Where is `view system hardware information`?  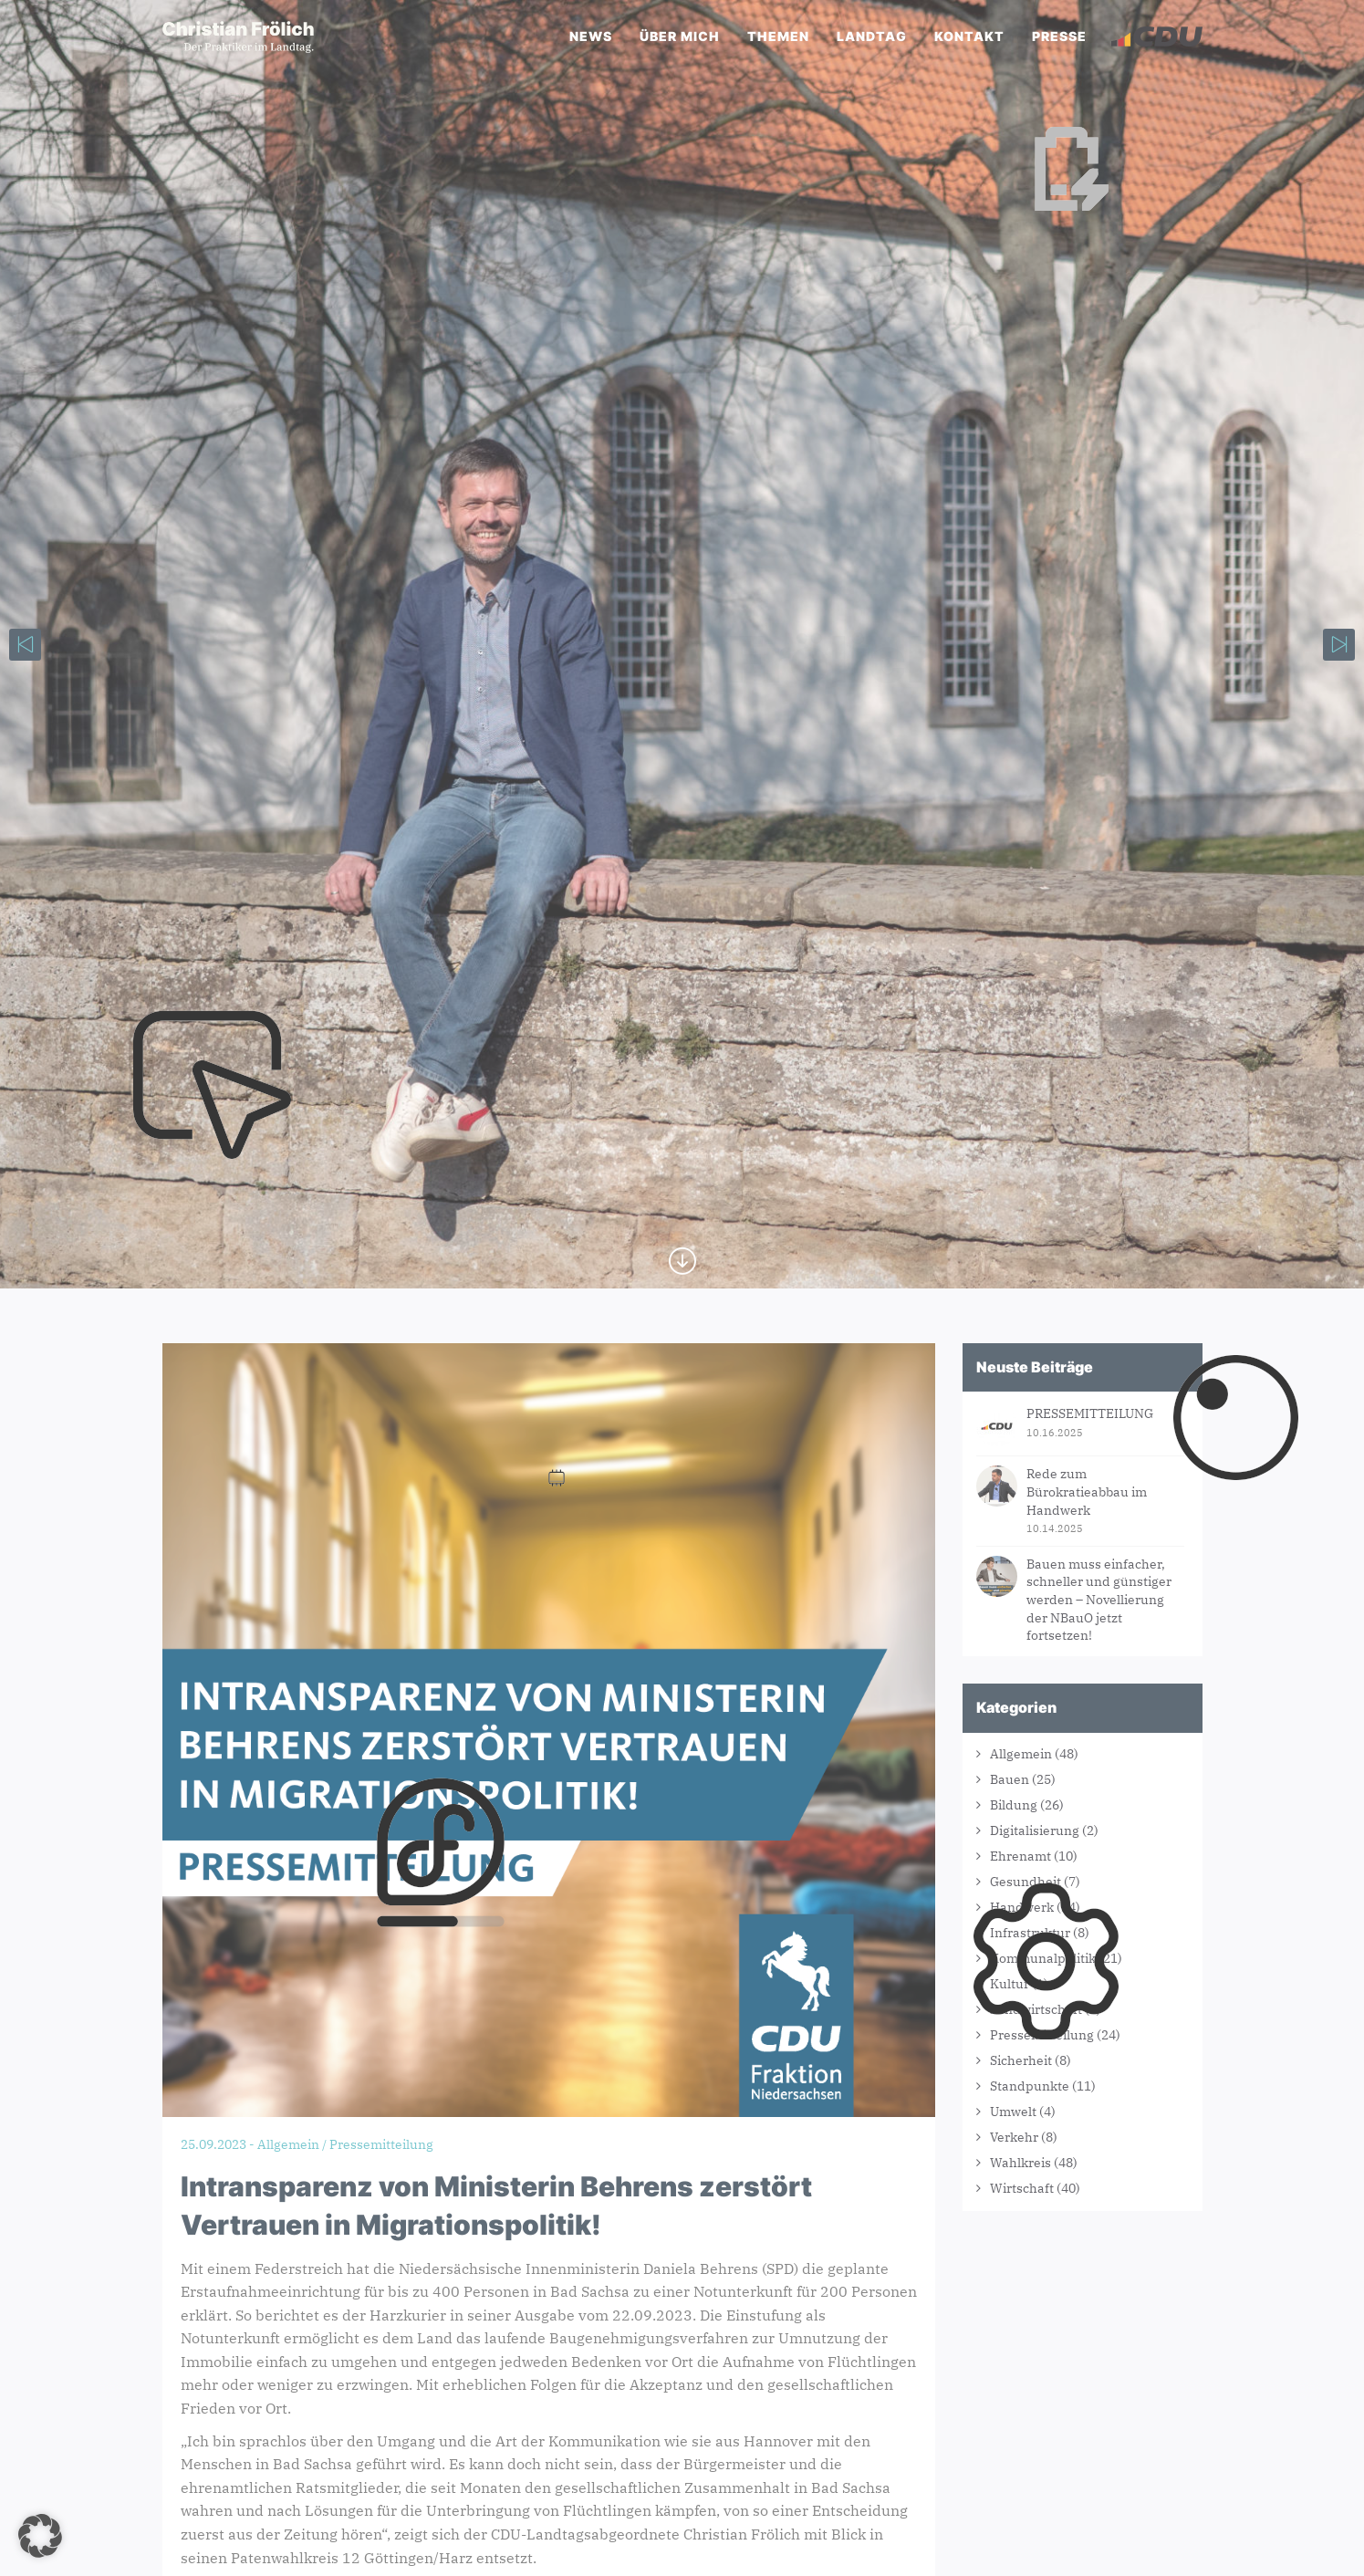 view system hardware information is located at coordinates (557, 1477).